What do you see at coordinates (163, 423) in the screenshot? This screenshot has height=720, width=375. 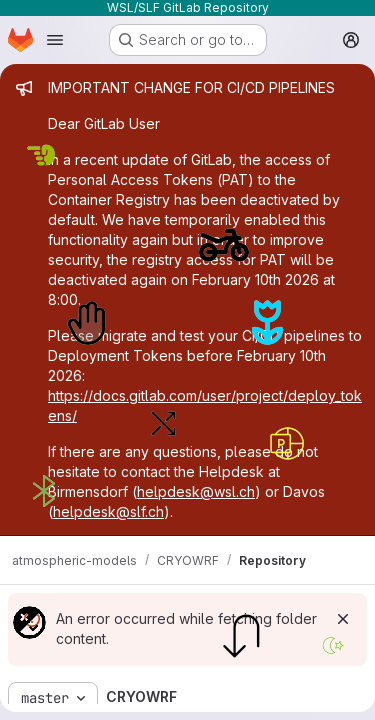 I see `shuffle or randomize playback order` at bounding box center [163, 423].